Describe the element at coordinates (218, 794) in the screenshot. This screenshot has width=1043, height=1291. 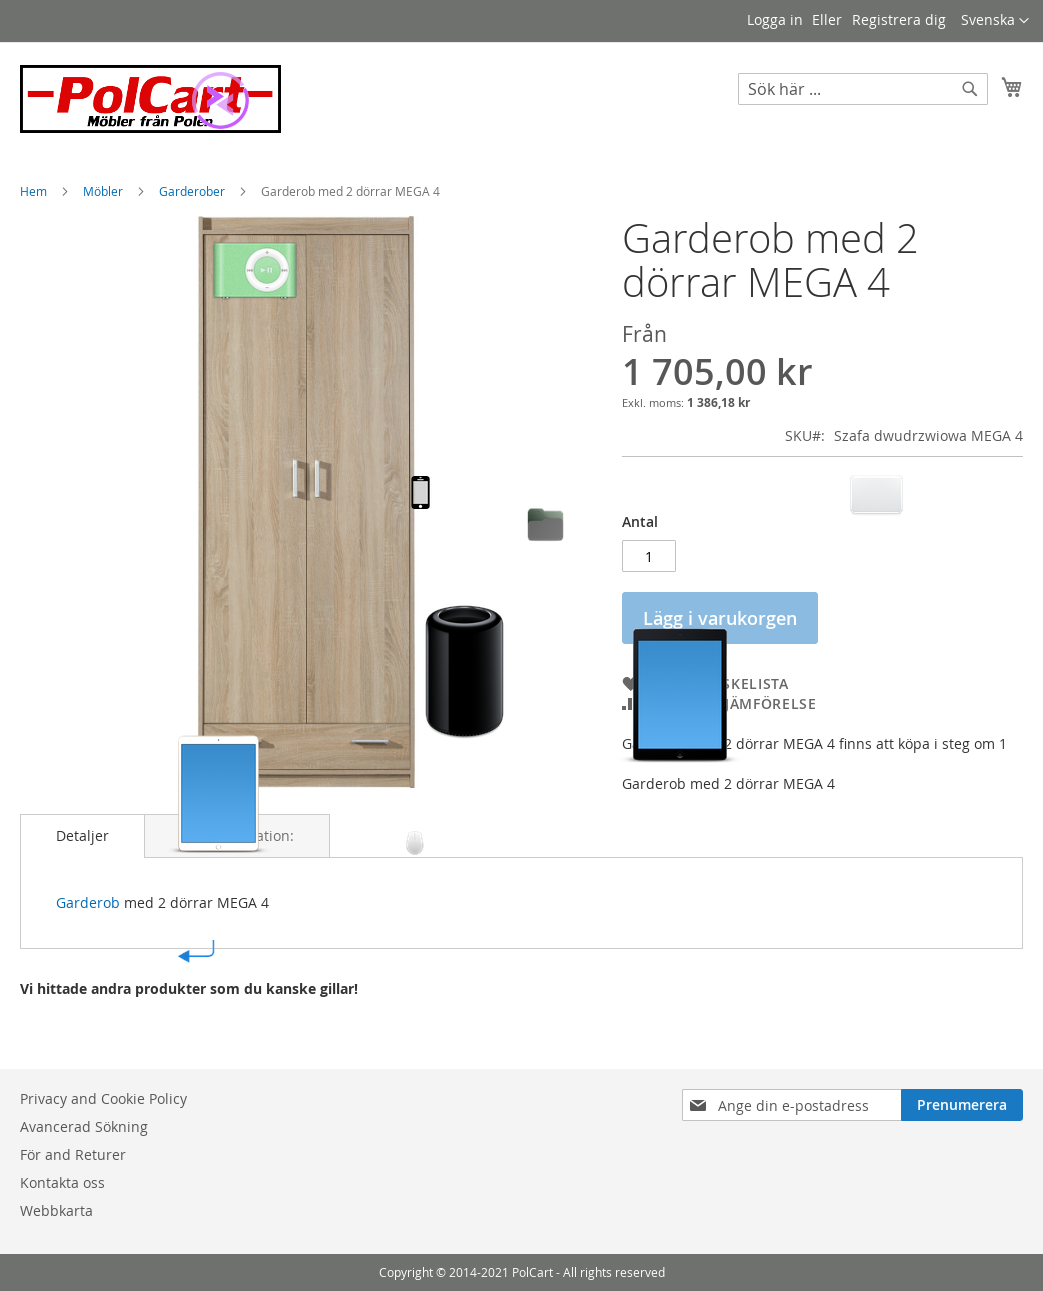
I see `indicates a connected iPad Air device` at that location.